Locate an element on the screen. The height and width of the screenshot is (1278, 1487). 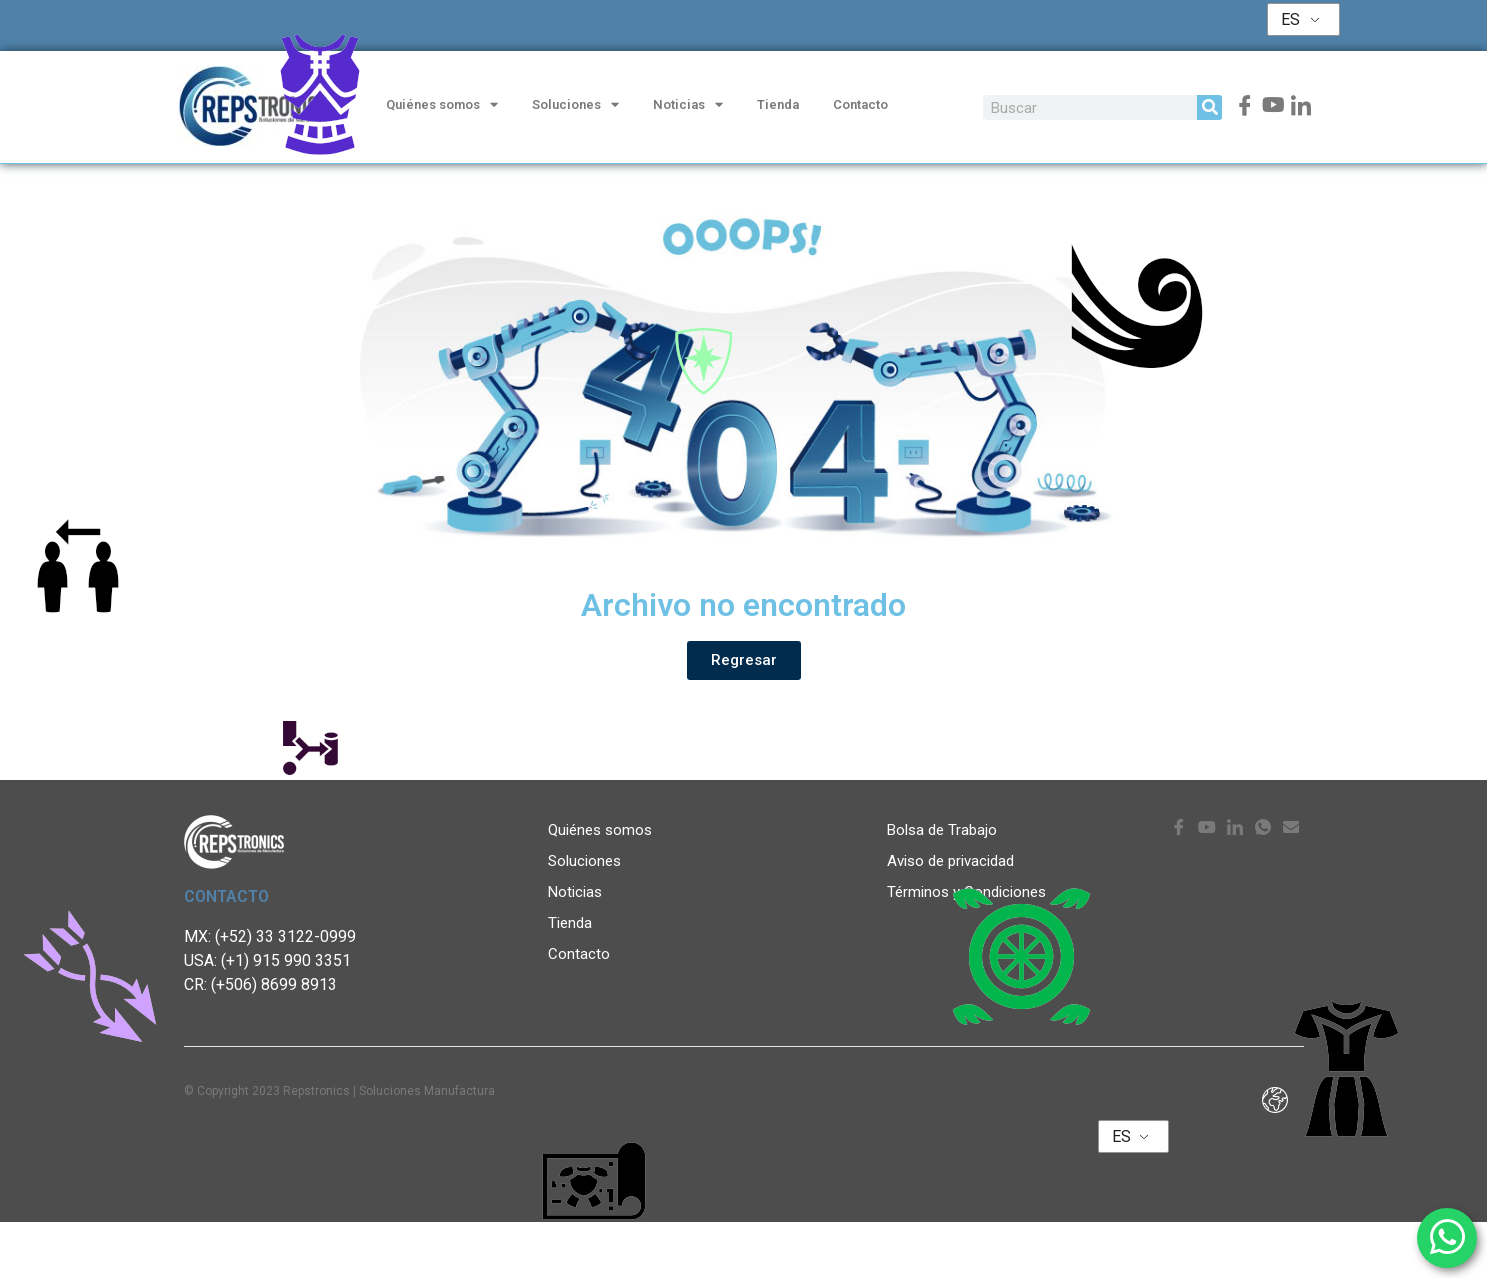
equip leather armor to your character is located at coordinates (320, 93).